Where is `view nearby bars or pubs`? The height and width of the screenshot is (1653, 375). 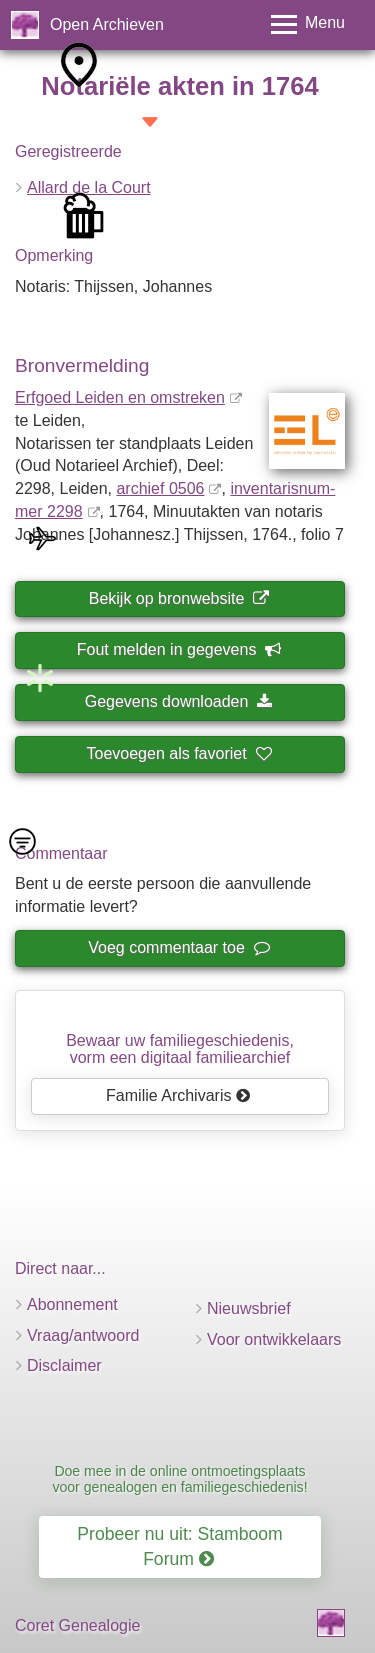
view nearby bars or pubs is located at coordinates (83, 215).